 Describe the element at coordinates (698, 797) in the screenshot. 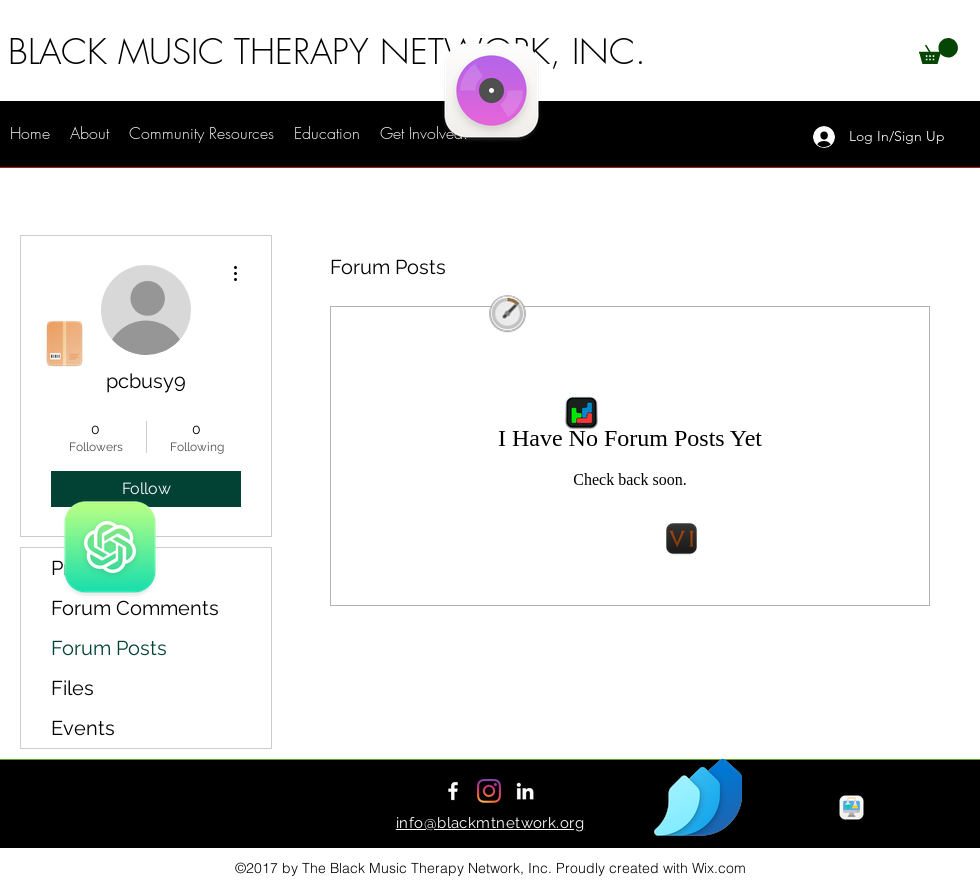

I see `open microsoft viva insights app` at that location.